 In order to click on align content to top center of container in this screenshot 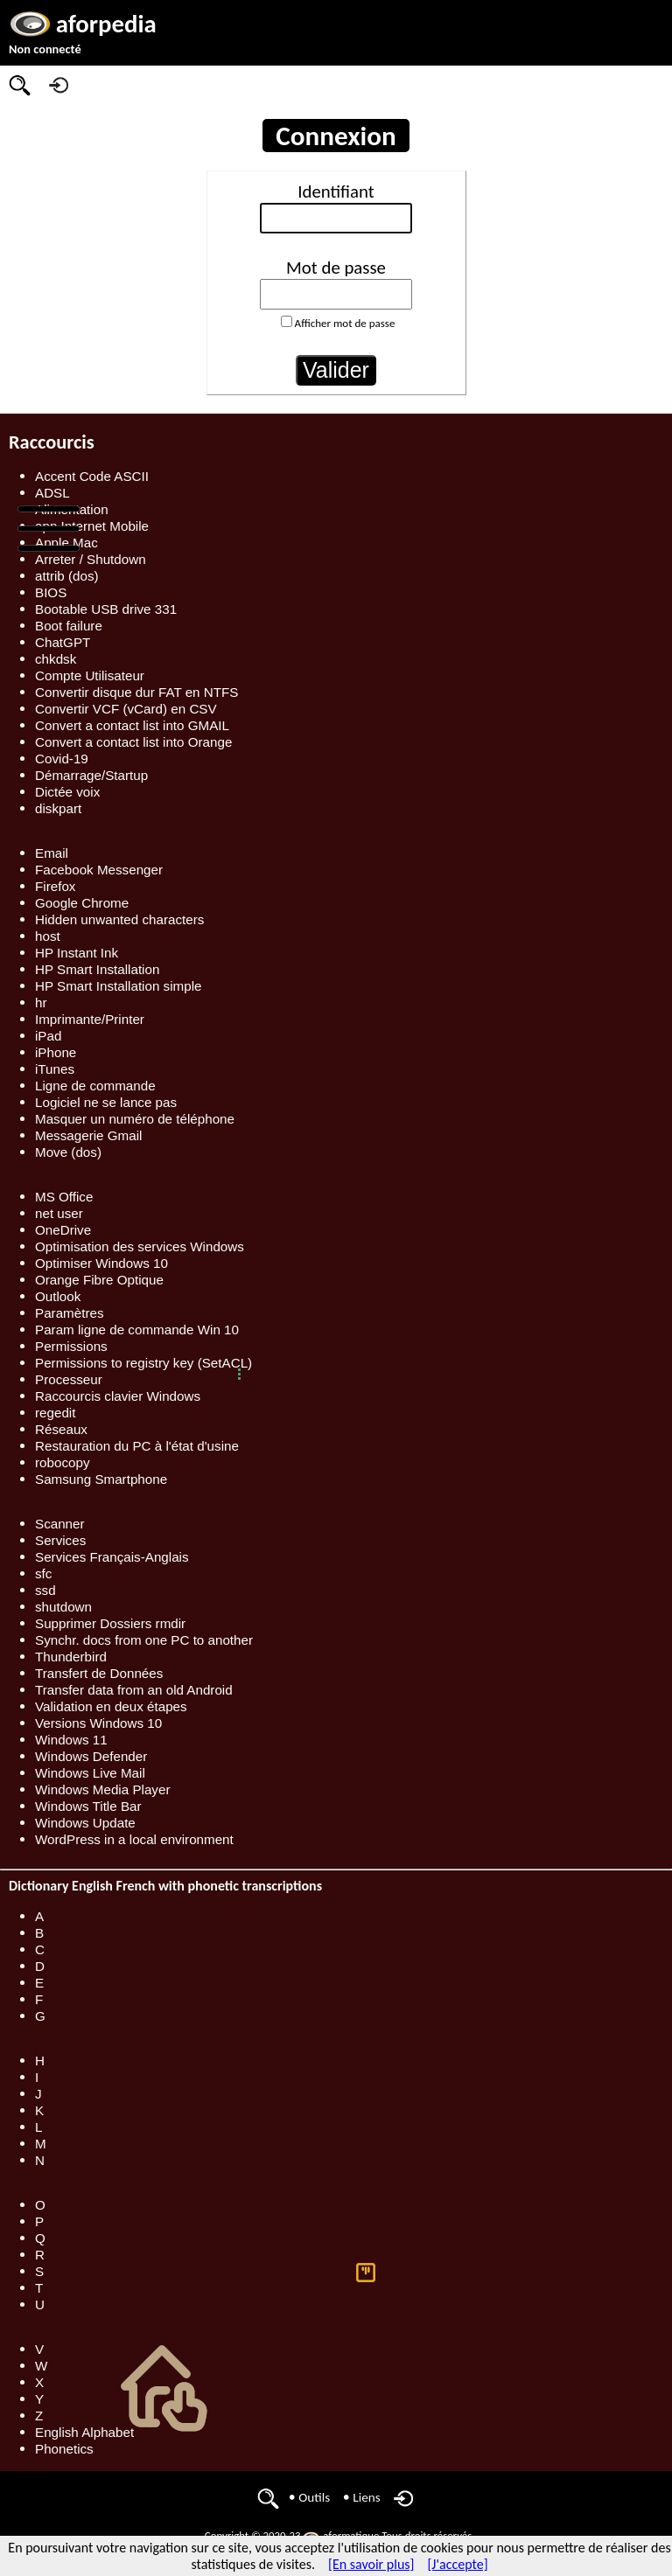, I will do `click(366, 2273)`.